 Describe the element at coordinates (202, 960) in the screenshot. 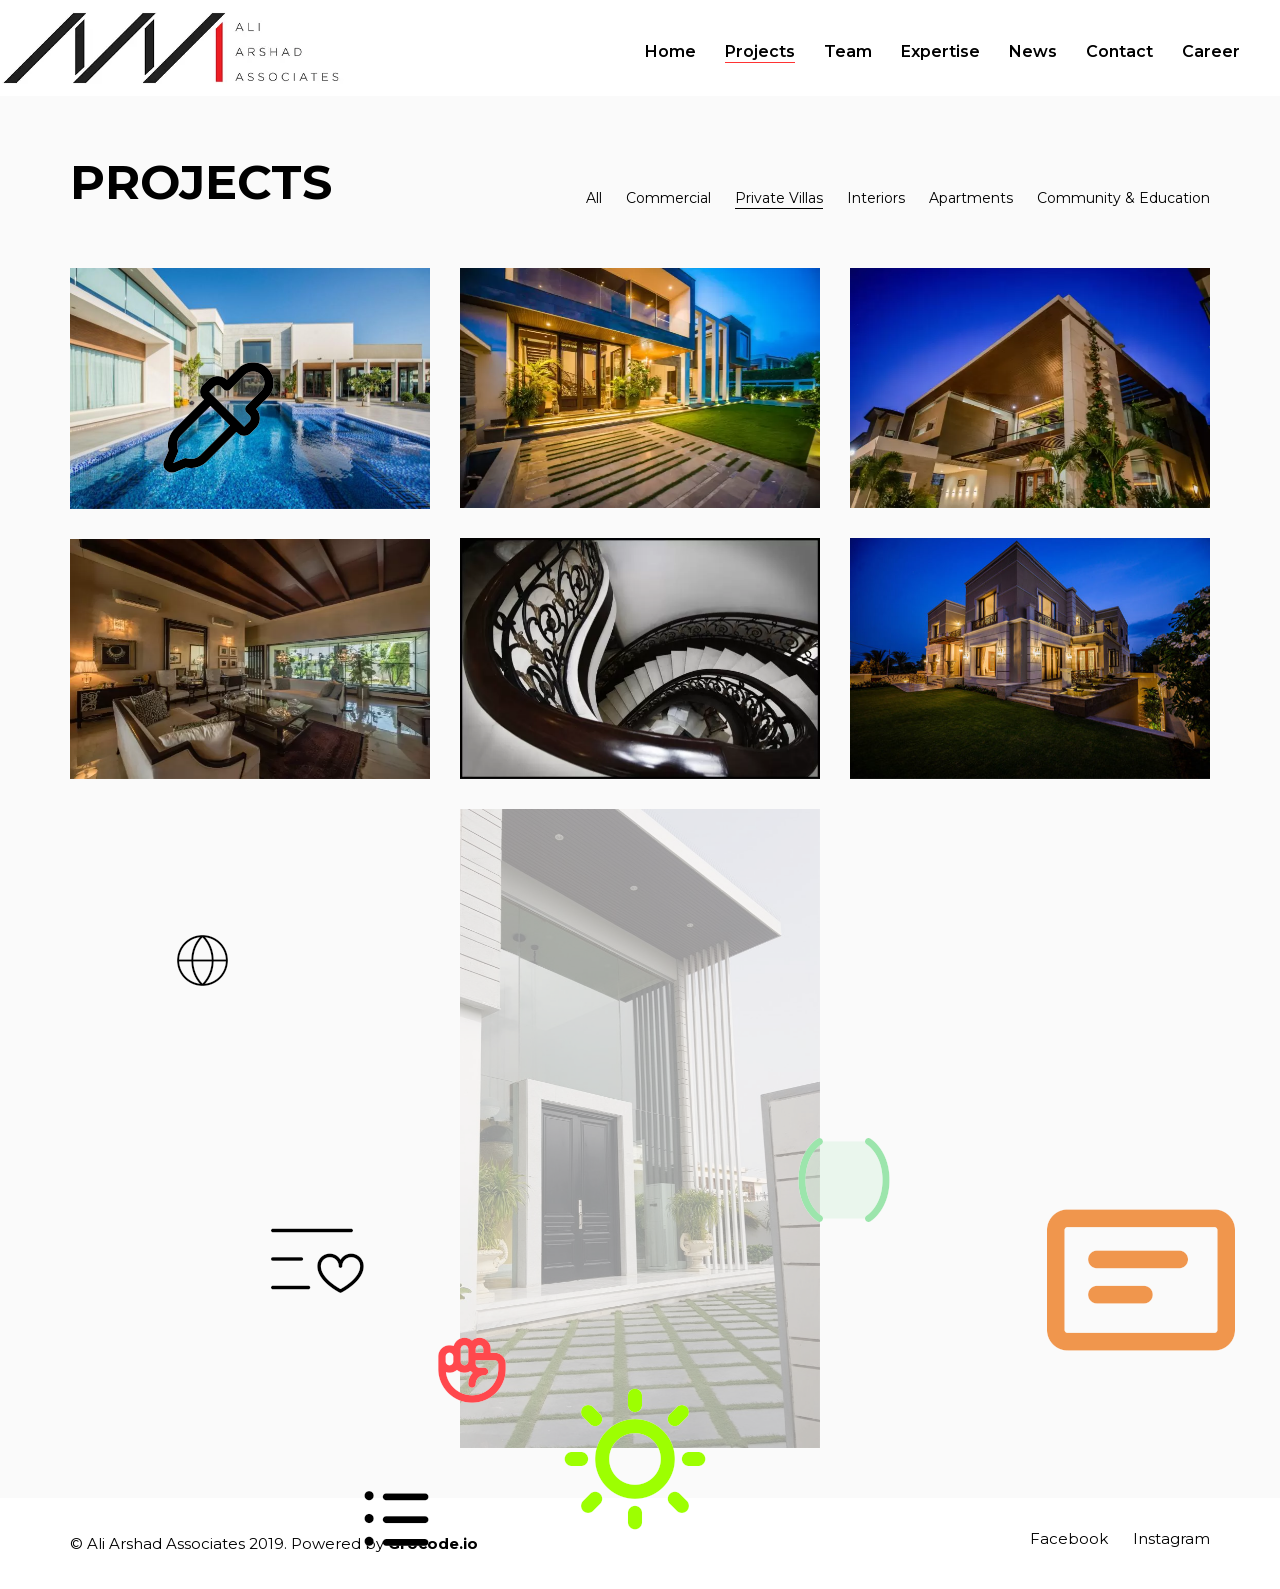

I see `switch to global or worldwide view` at that location.